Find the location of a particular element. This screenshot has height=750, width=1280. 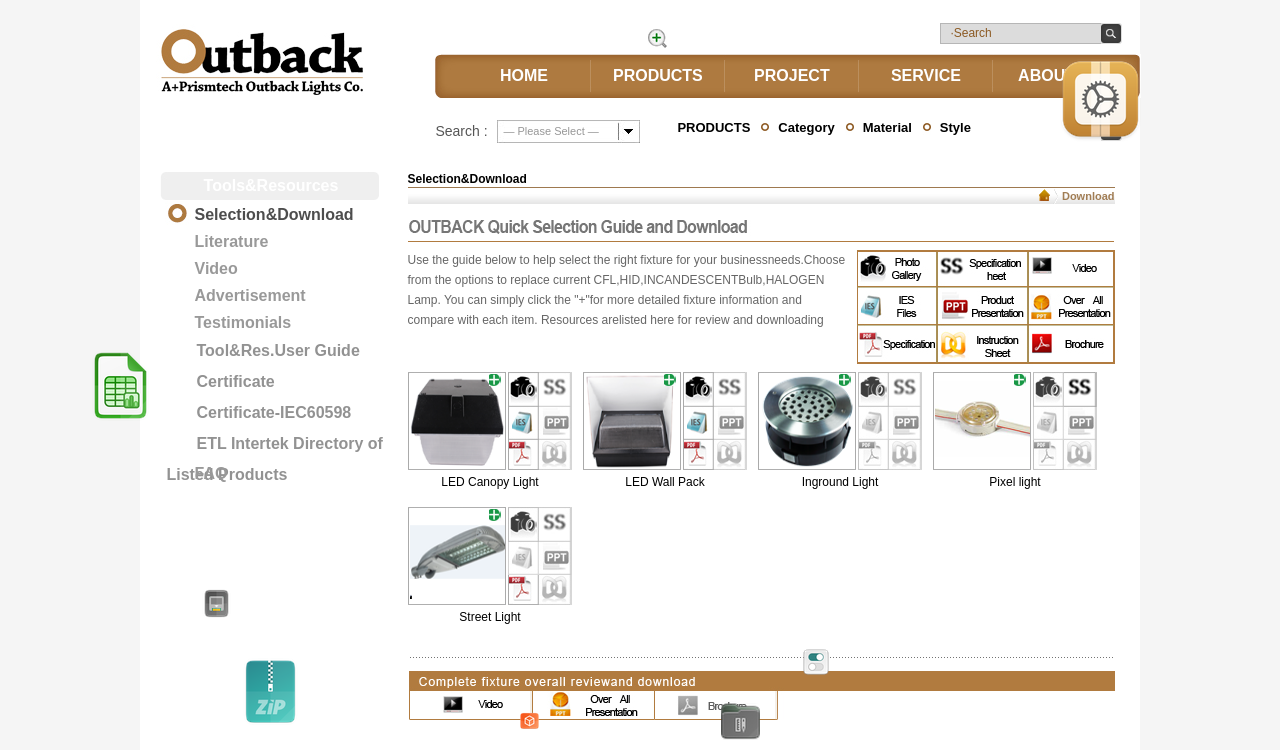

a system component or runtime file is located at coordinates (1100, 100).